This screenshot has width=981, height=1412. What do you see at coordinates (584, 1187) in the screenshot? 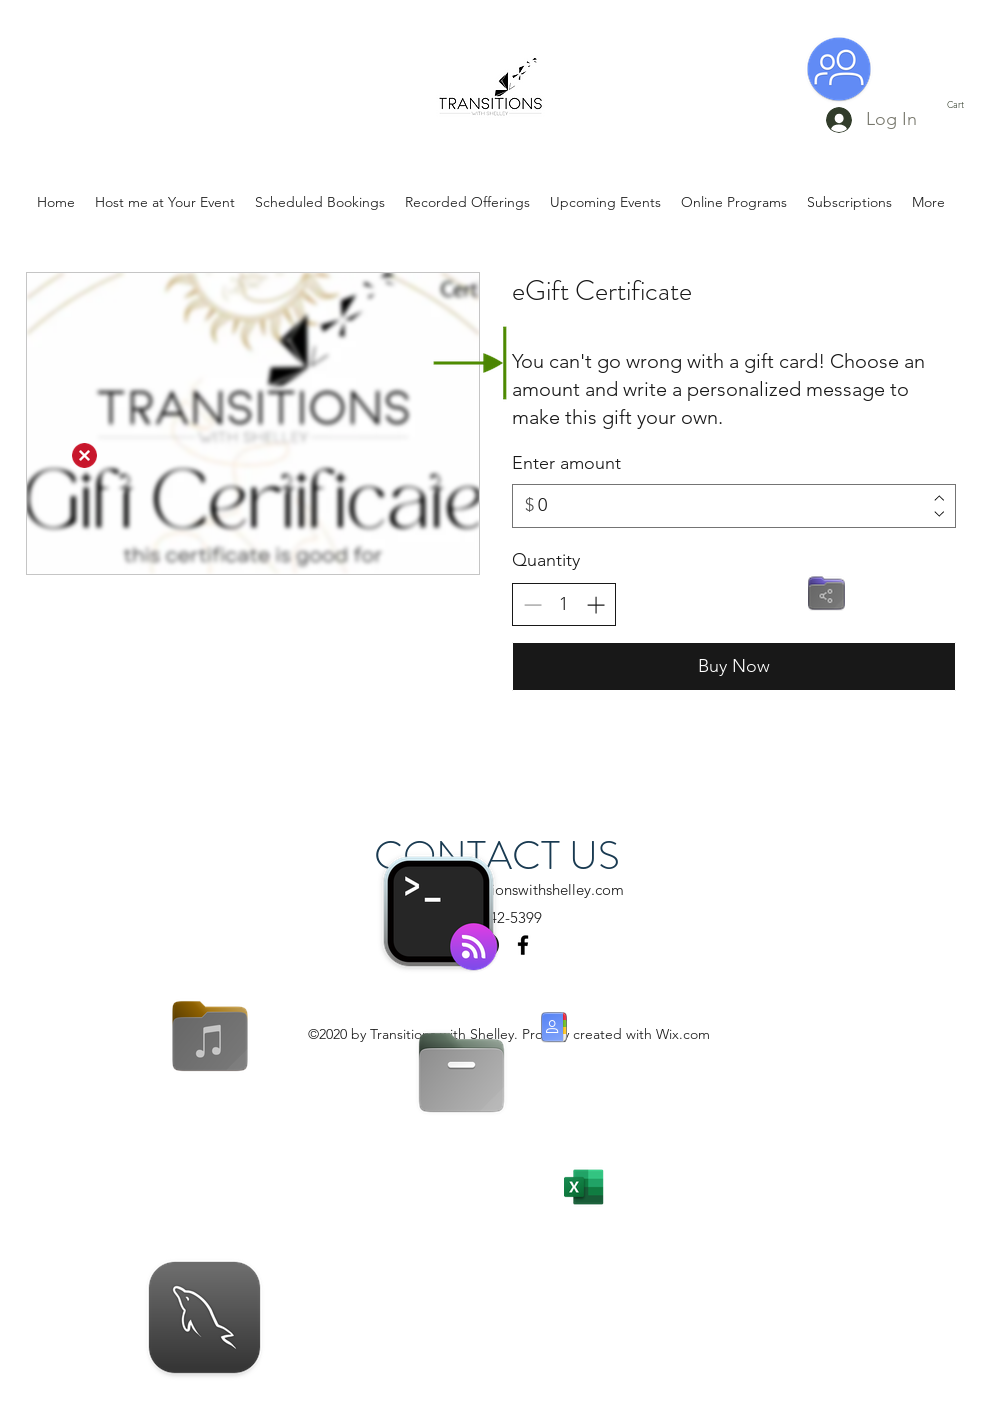
I see `open Microsoft Excel` at bounding box center [584, 1187].